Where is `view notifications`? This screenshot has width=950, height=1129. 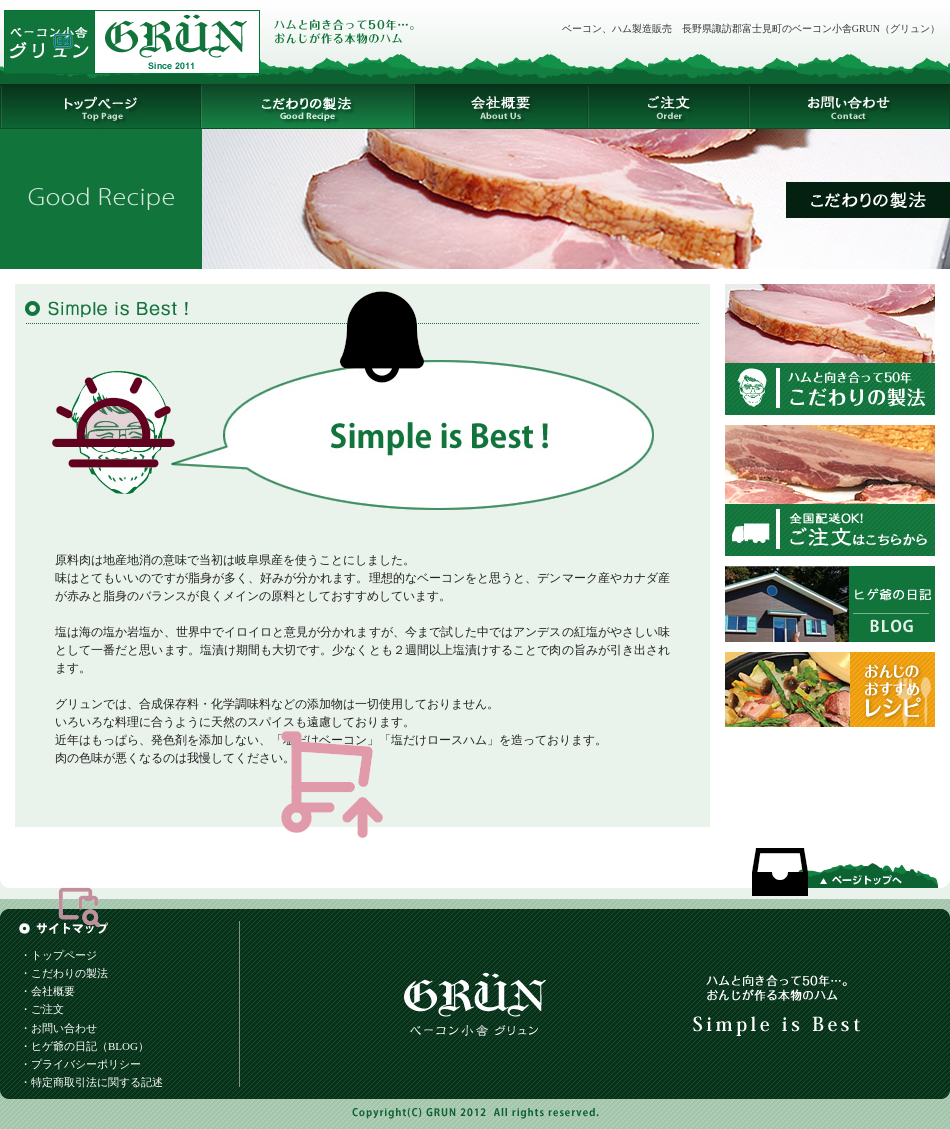
view notifications is located at coordinates (382, 337).